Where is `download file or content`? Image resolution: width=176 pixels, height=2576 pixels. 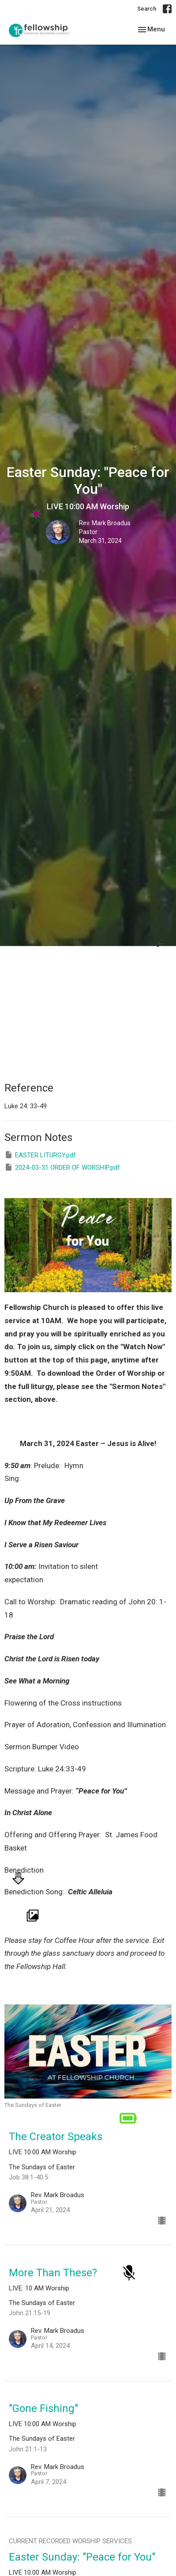
download file or content is located at coordinates (18, 1878).